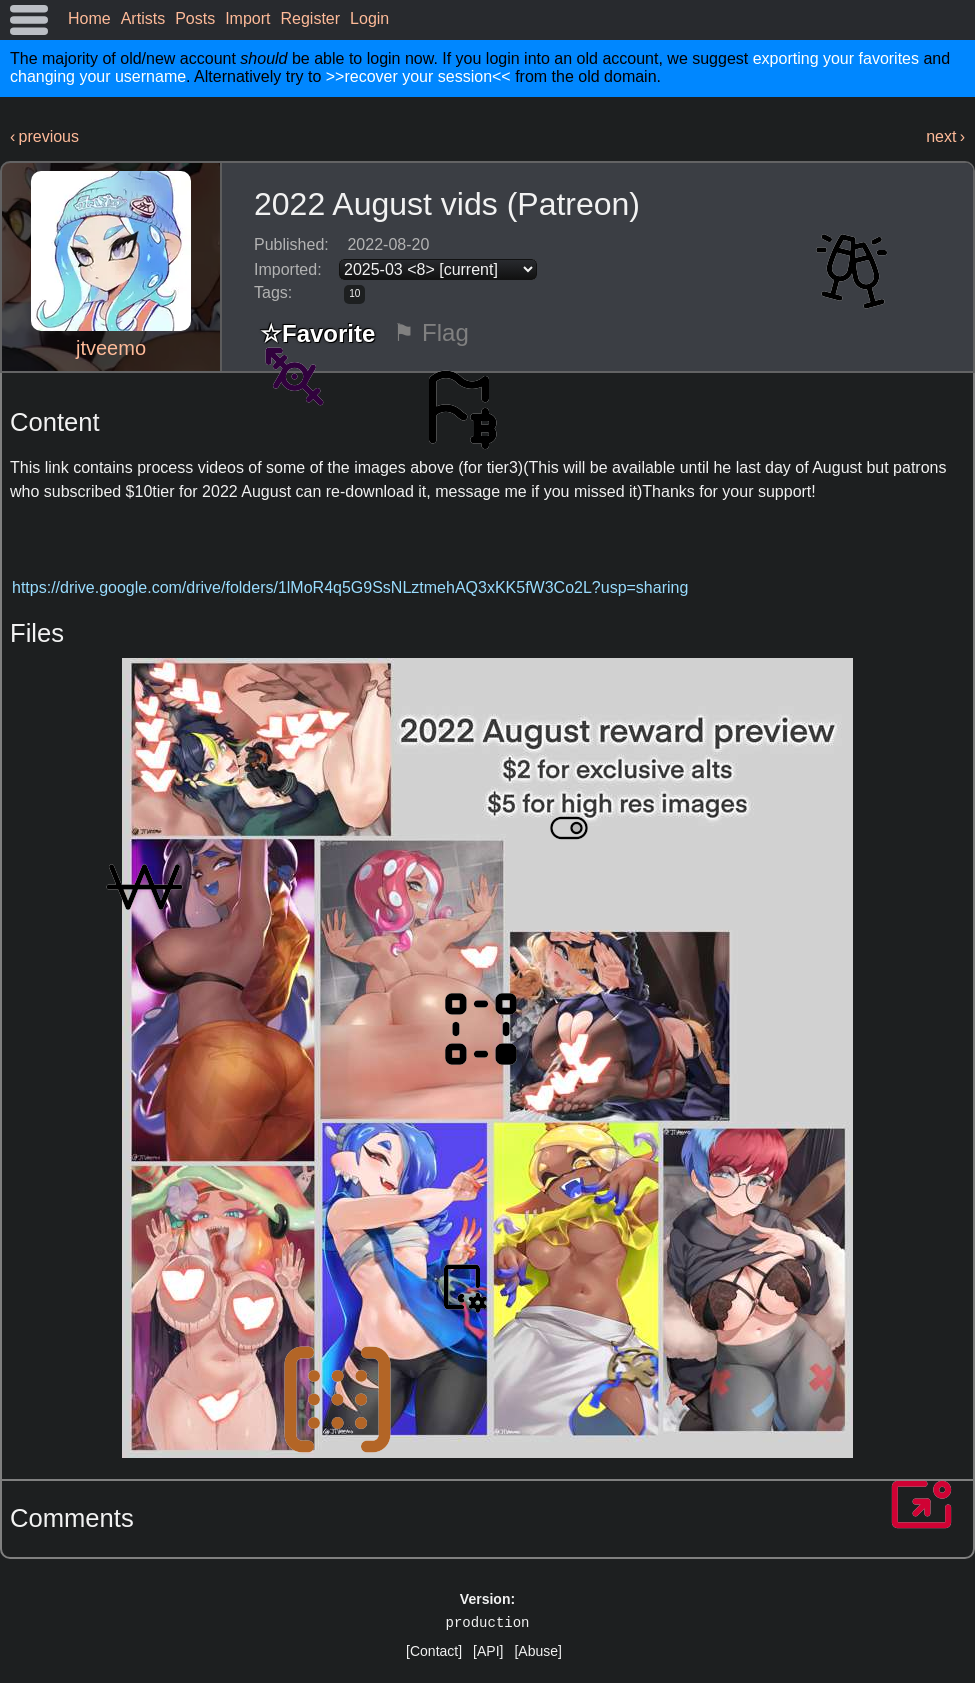 The height and width of the screenshot is (1683, 975). Describe the element at coordinates (144, 884) in the screenshot. I see `indicates south korean won currency` at that location.